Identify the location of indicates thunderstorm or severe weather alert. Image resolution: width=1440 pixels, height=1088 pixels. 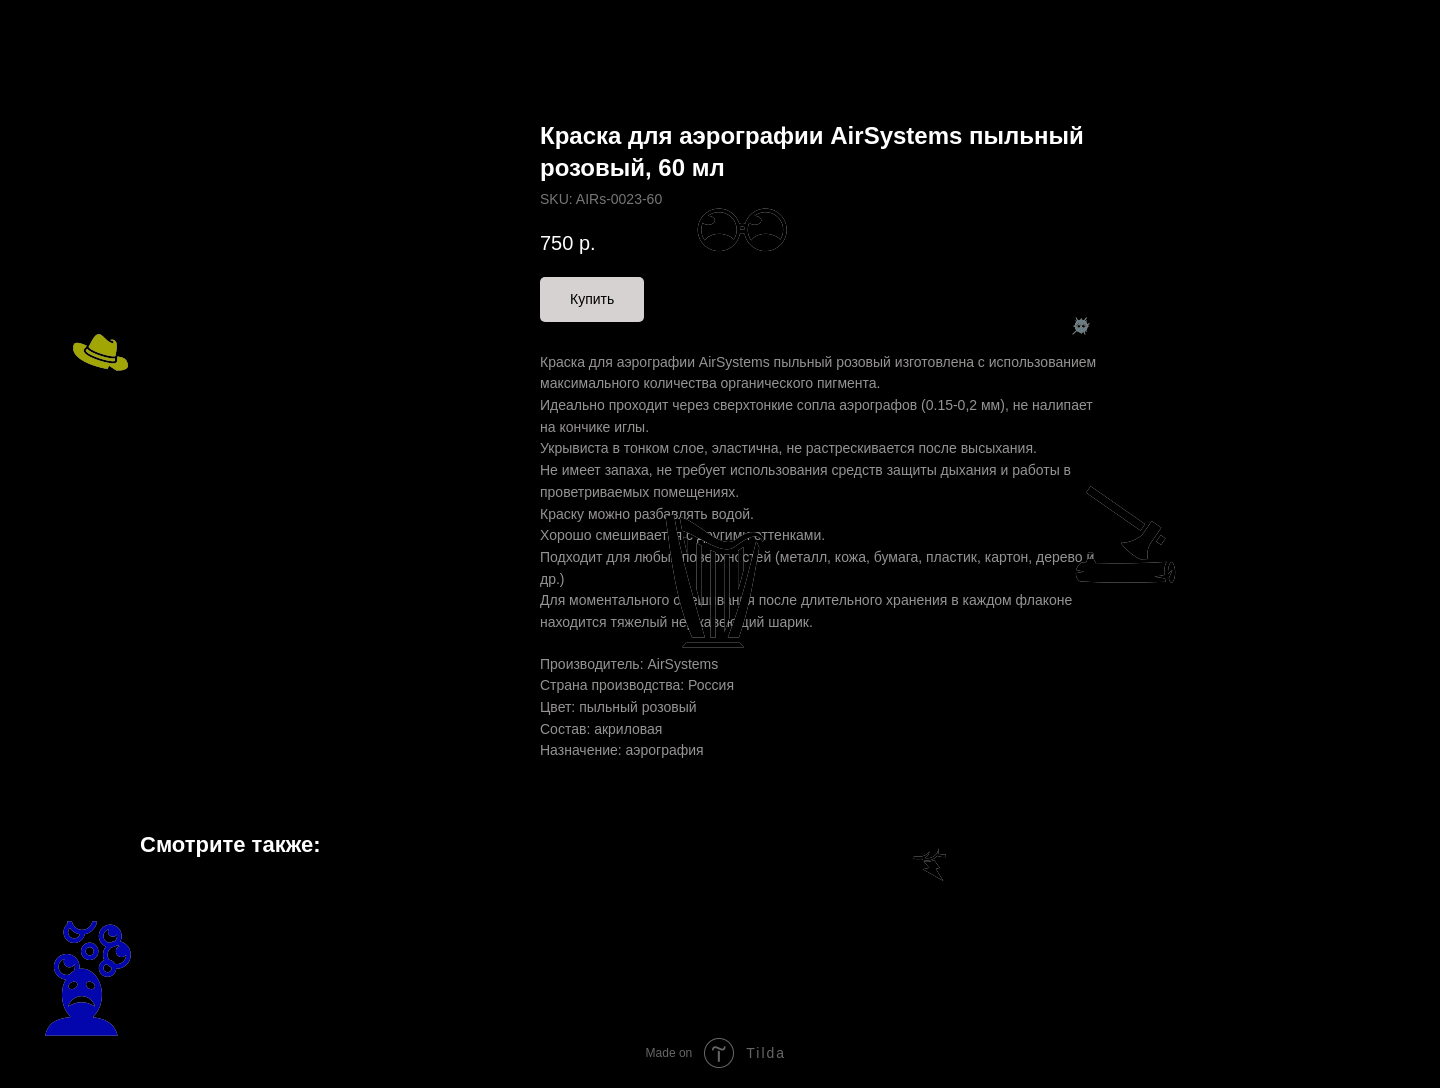
(929, 864).